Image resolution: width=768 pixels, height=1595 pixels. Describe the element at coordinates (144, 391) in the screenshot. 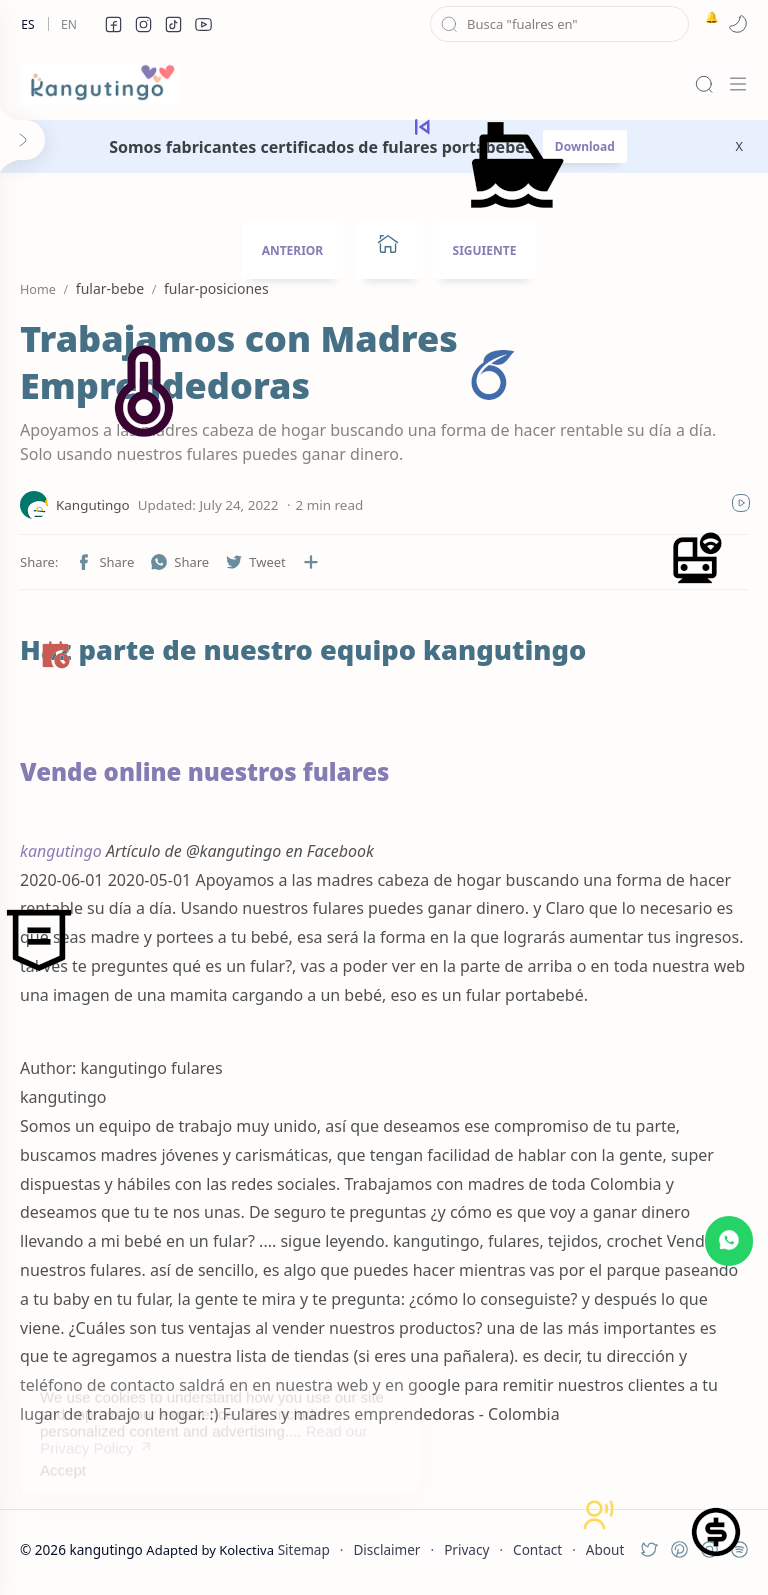

I see `indicates high temperature reading` at that location.